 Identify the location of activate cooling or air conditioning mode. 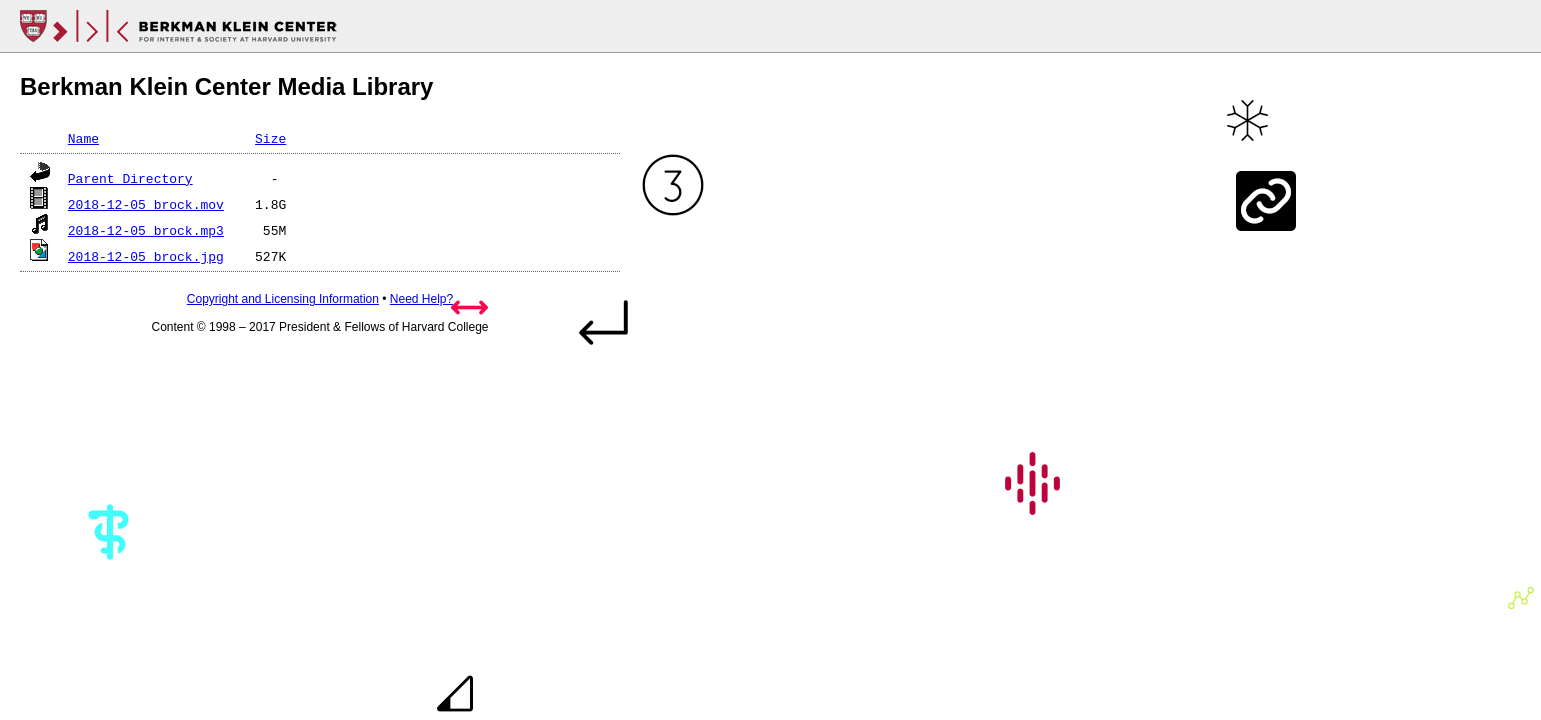
(1247, 120).